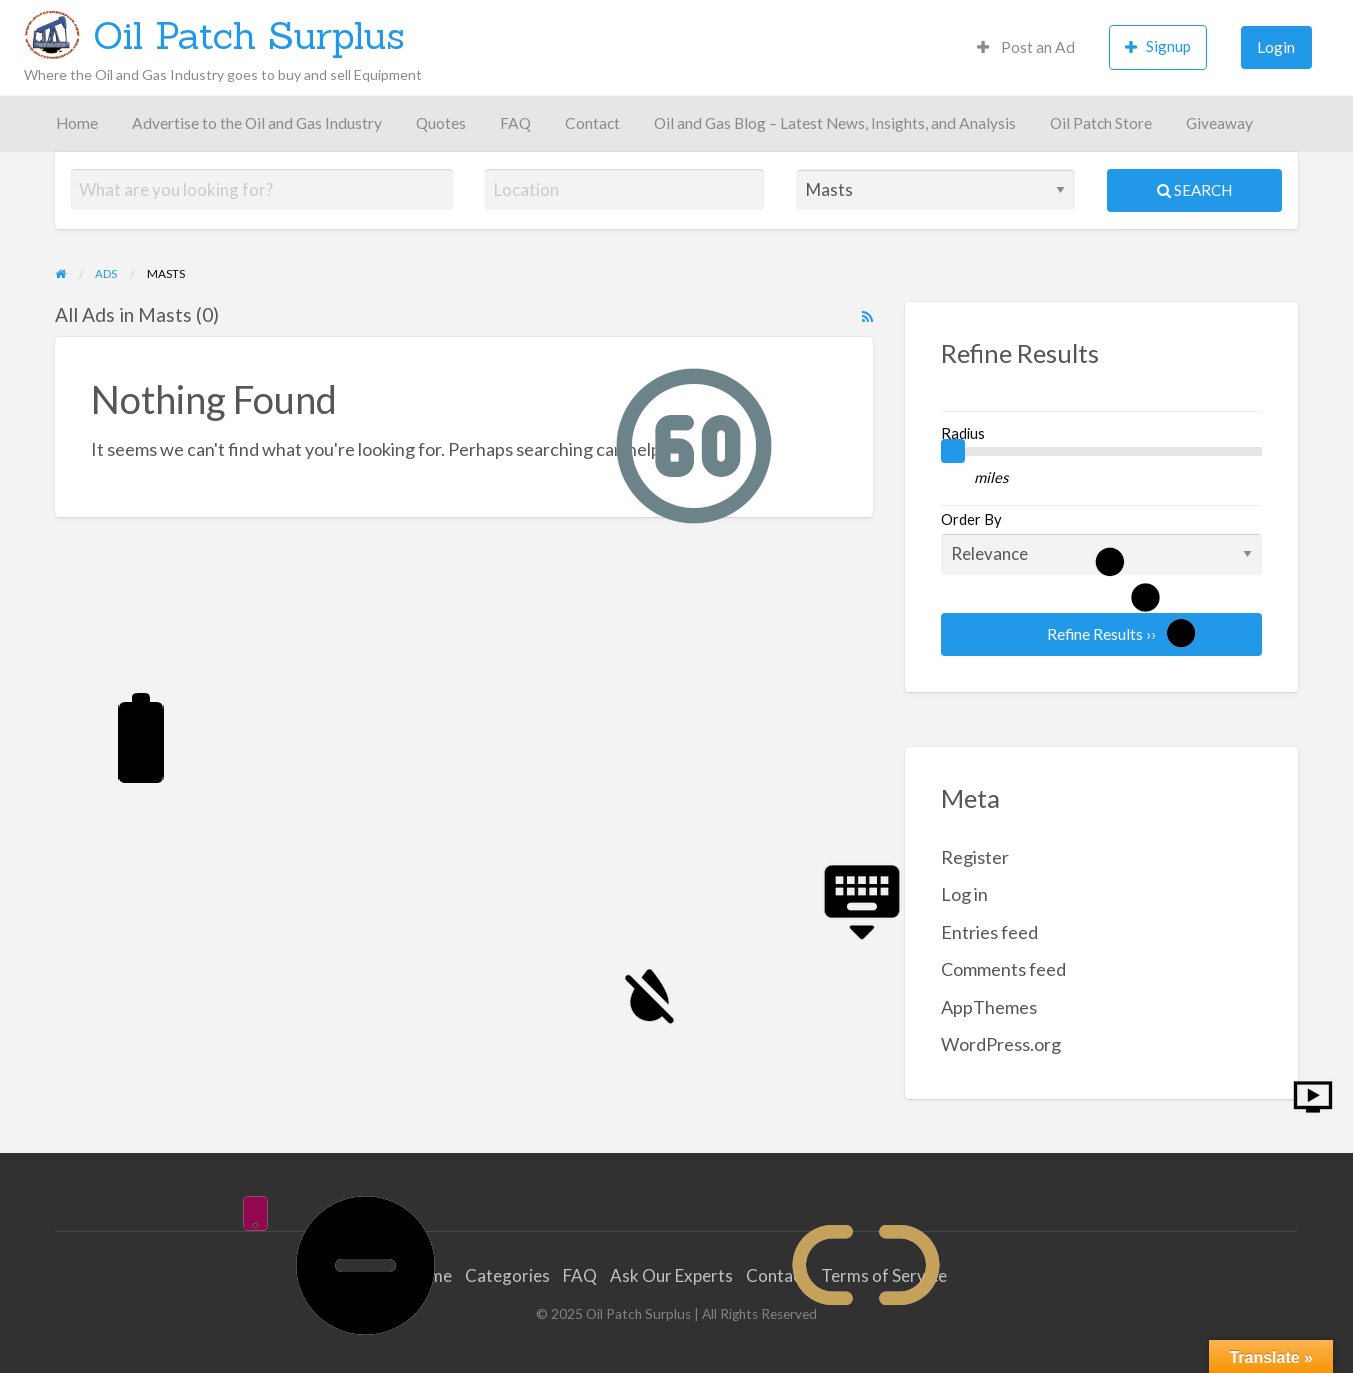 Image resolution: width=1353 pixels, height=1373 pixels. Describe the element at coordinates (255, 1213) in the screenshot. I see `indicates mobile device or smartphone` at that location.